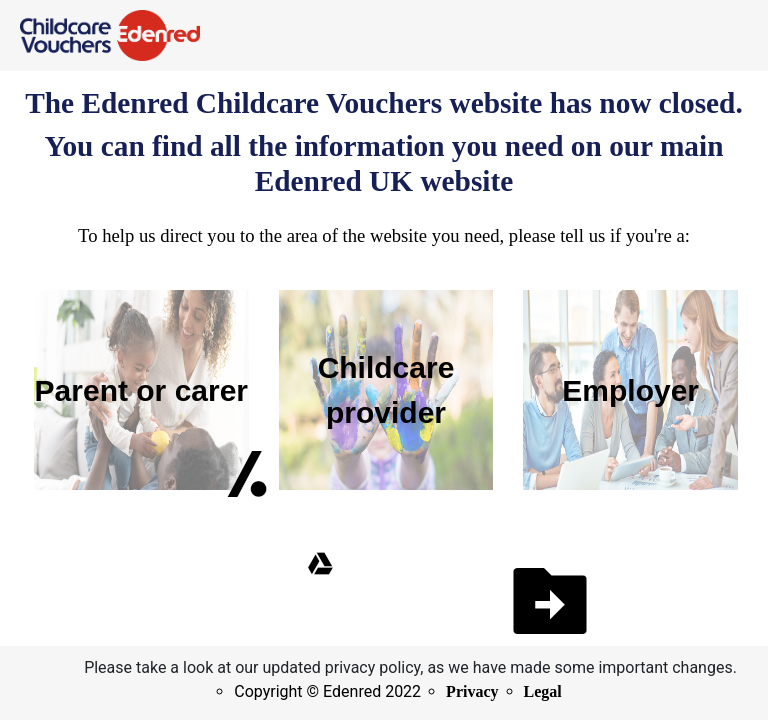 This screenshot has height=720, width=768. I want to click on open Google Drive, so click(320, 563).